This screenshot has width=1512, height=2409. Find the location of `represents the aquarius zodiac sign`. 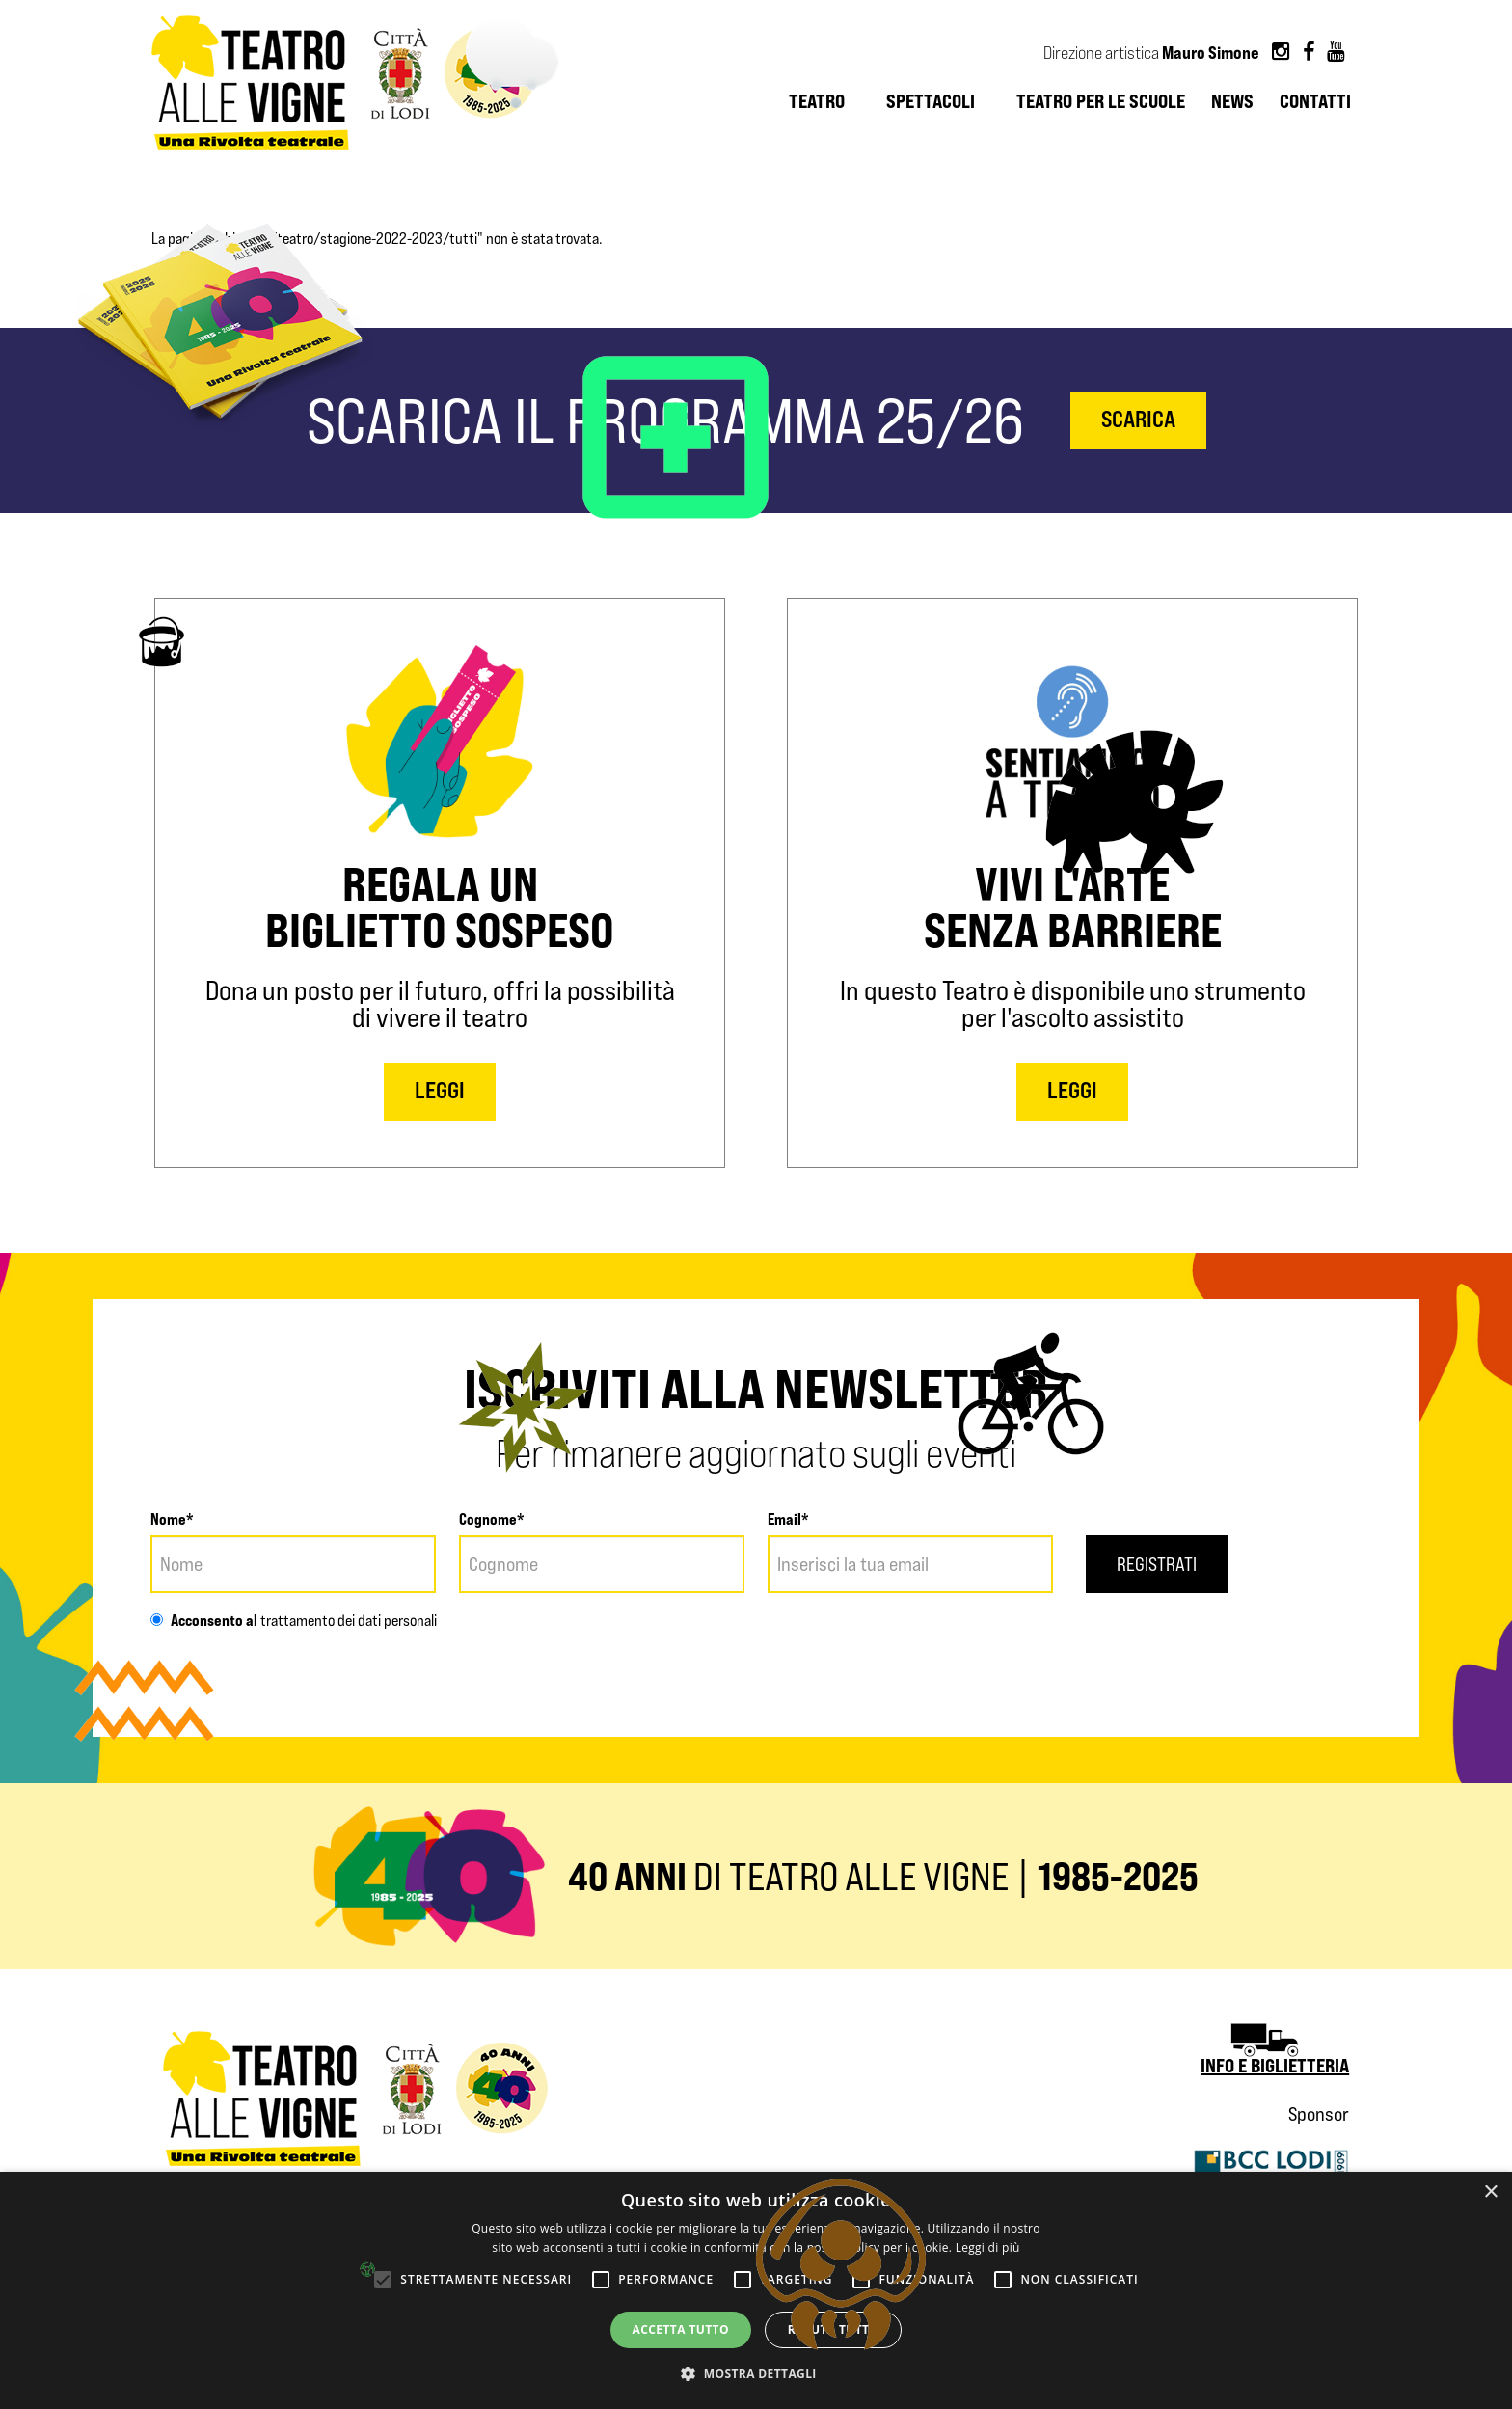

represents the aquarius zodiac sign is located at coordinates (144, 1700).